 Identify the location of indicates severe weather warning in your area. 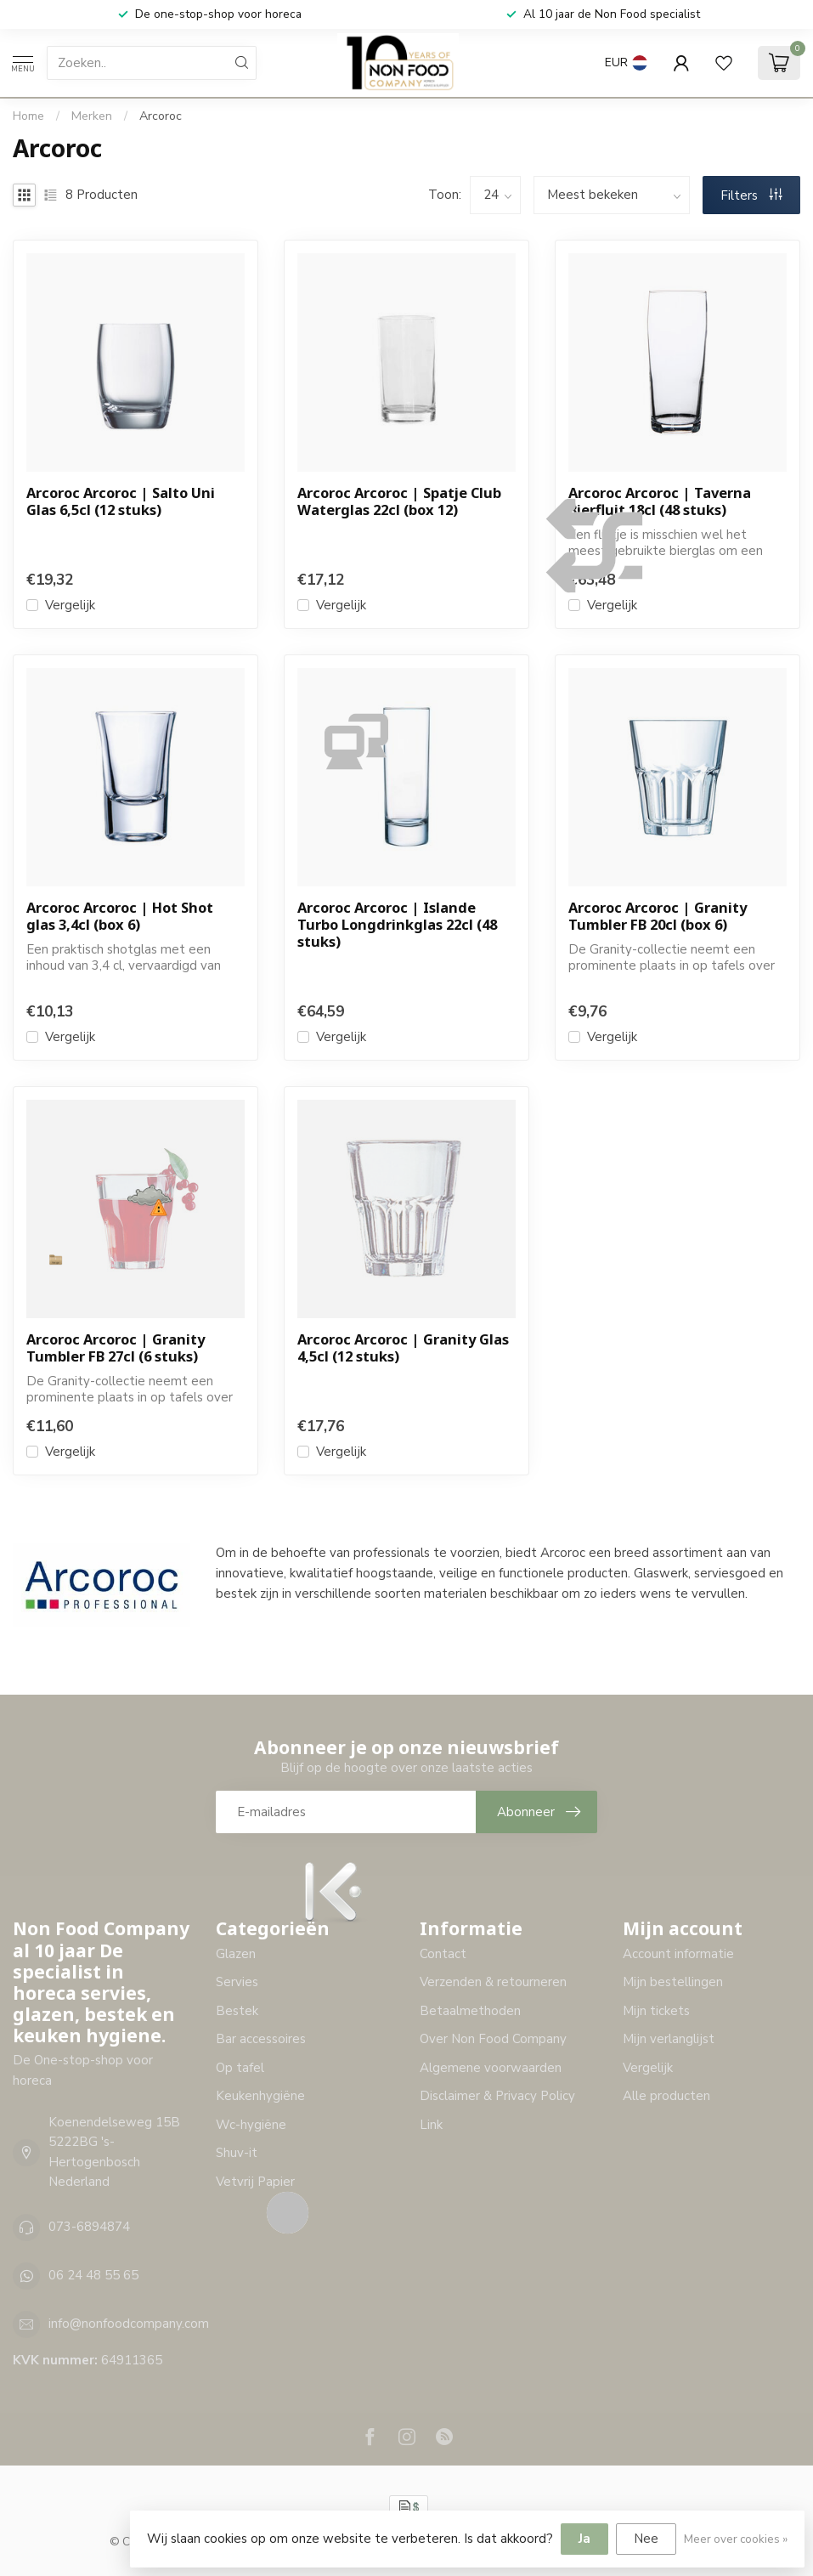
(150, 1198).